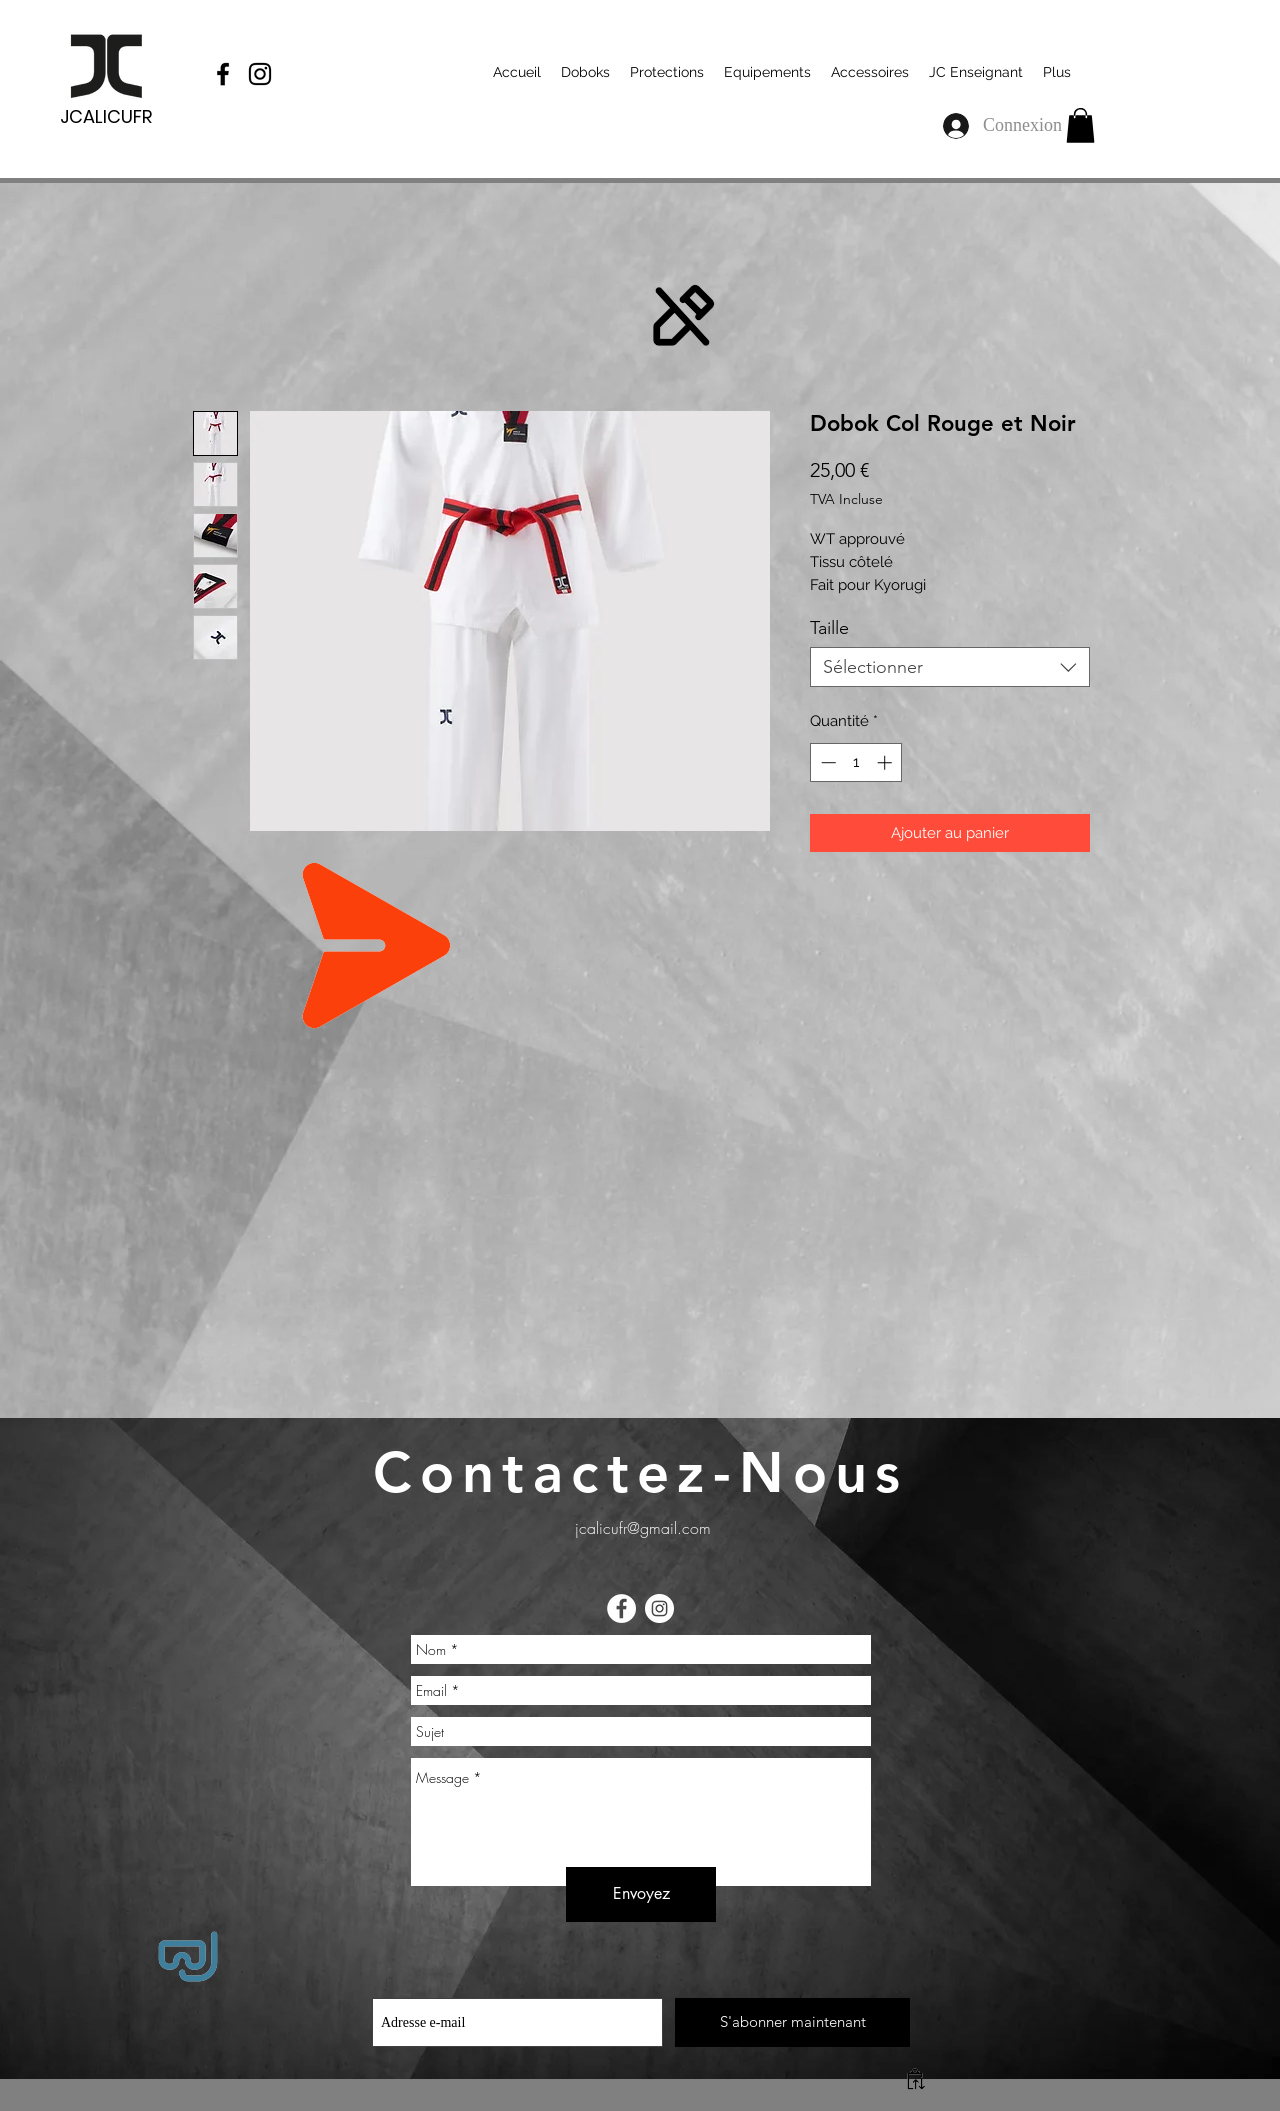 This screenshot has width=1280, height=2111. I want to click on editing is disabled, so click(682, 316).